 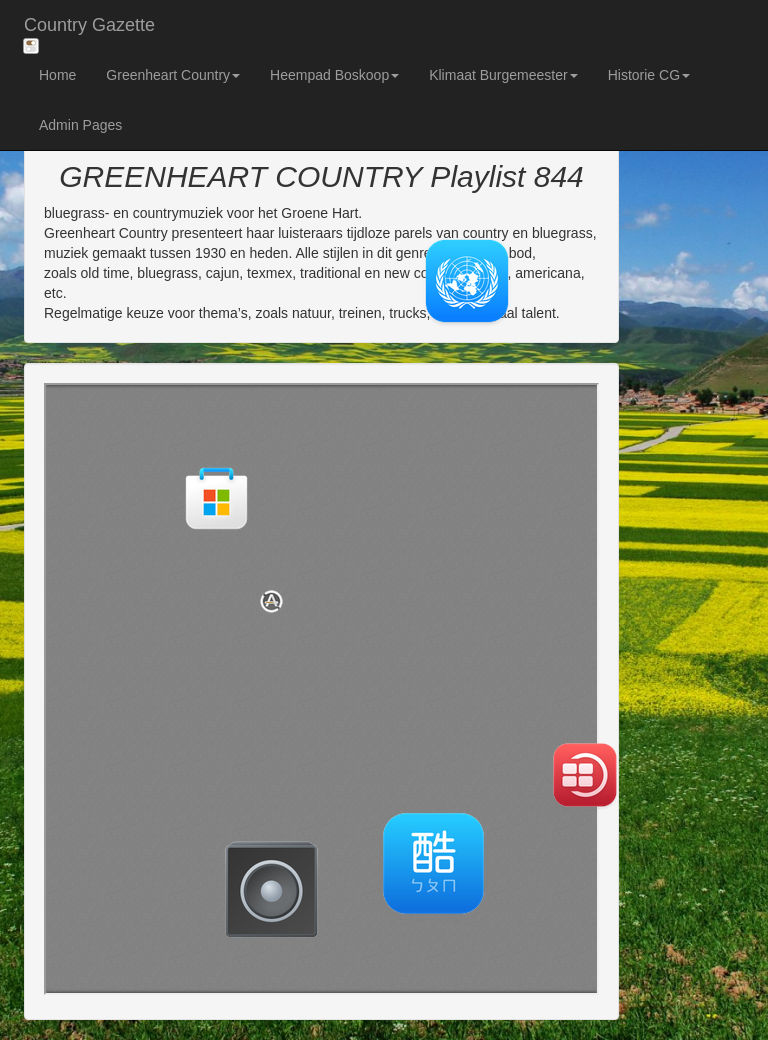 What do you see at coordinates (433, 863) in the screenshot?
I see `open IBus Chewing input method settings` at bounding box center [433, 863].